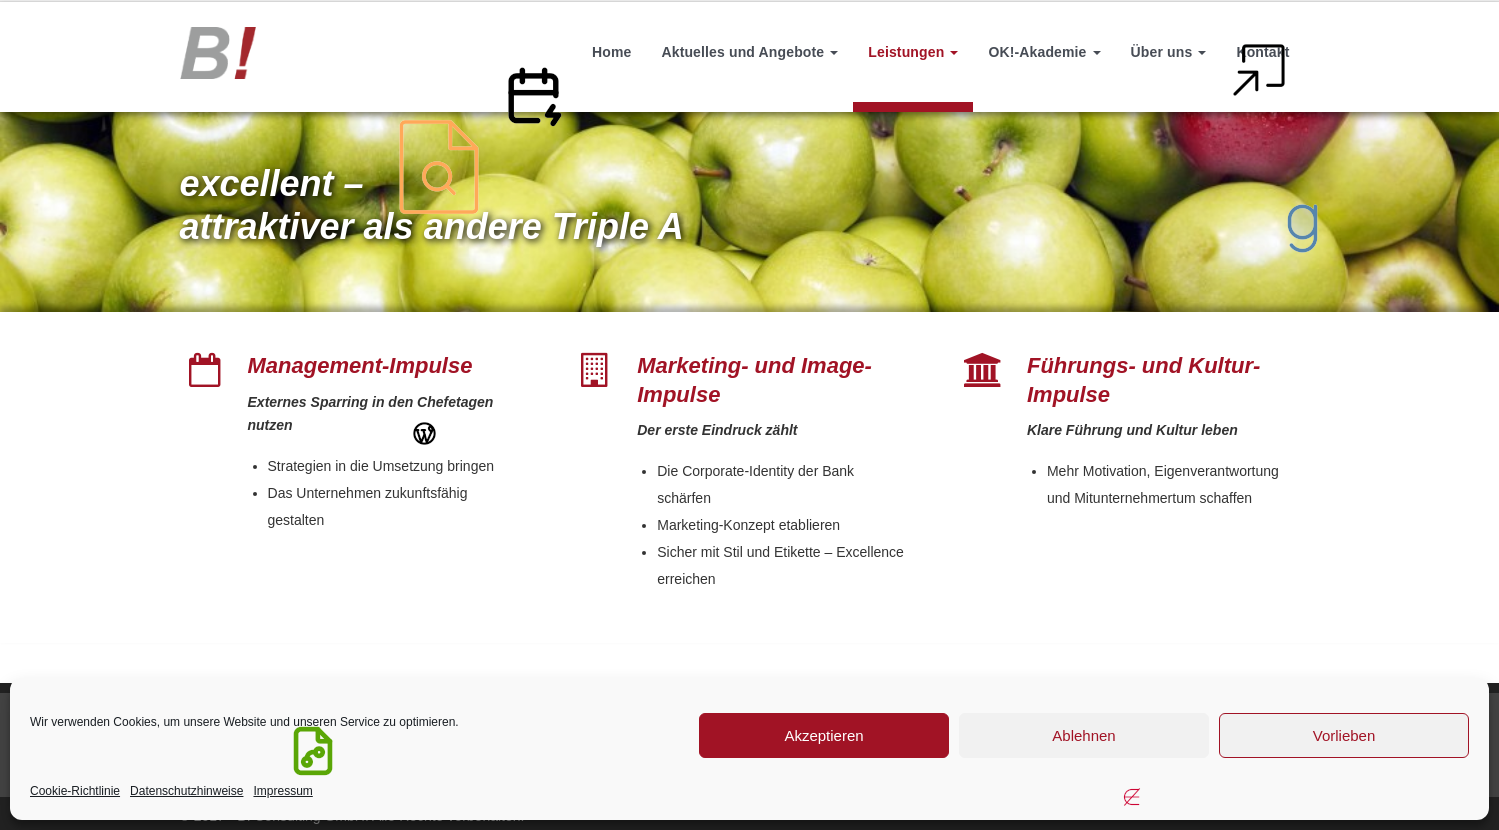 The width and height of the screenshot is (1499, 830). Describe the element at coordinates (424, 433) in the screenshot. I see `link to wordpress site or blog` at that location.